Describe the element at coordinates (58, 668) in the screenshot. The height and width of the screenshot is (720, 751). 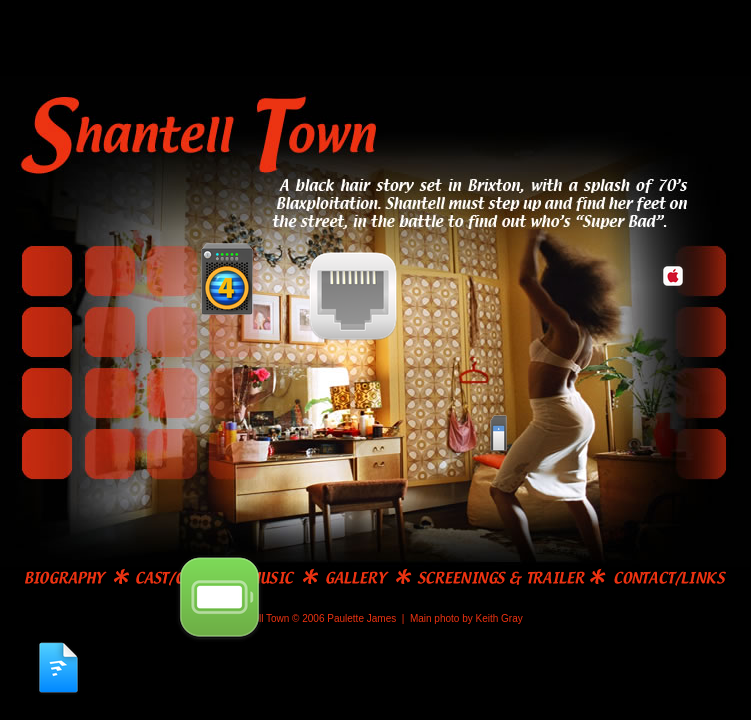
I see `a SketchUp file (.skp) in your file system` at that location.